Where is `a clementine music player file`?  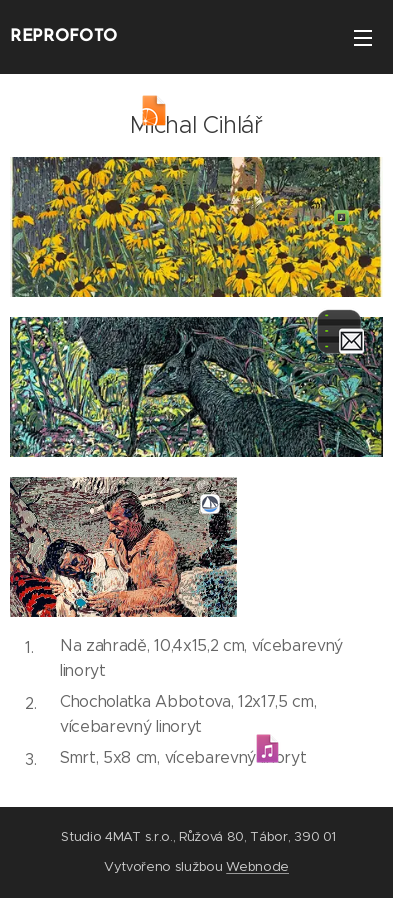
a clementine music player file is located at coordinates (154, 111).